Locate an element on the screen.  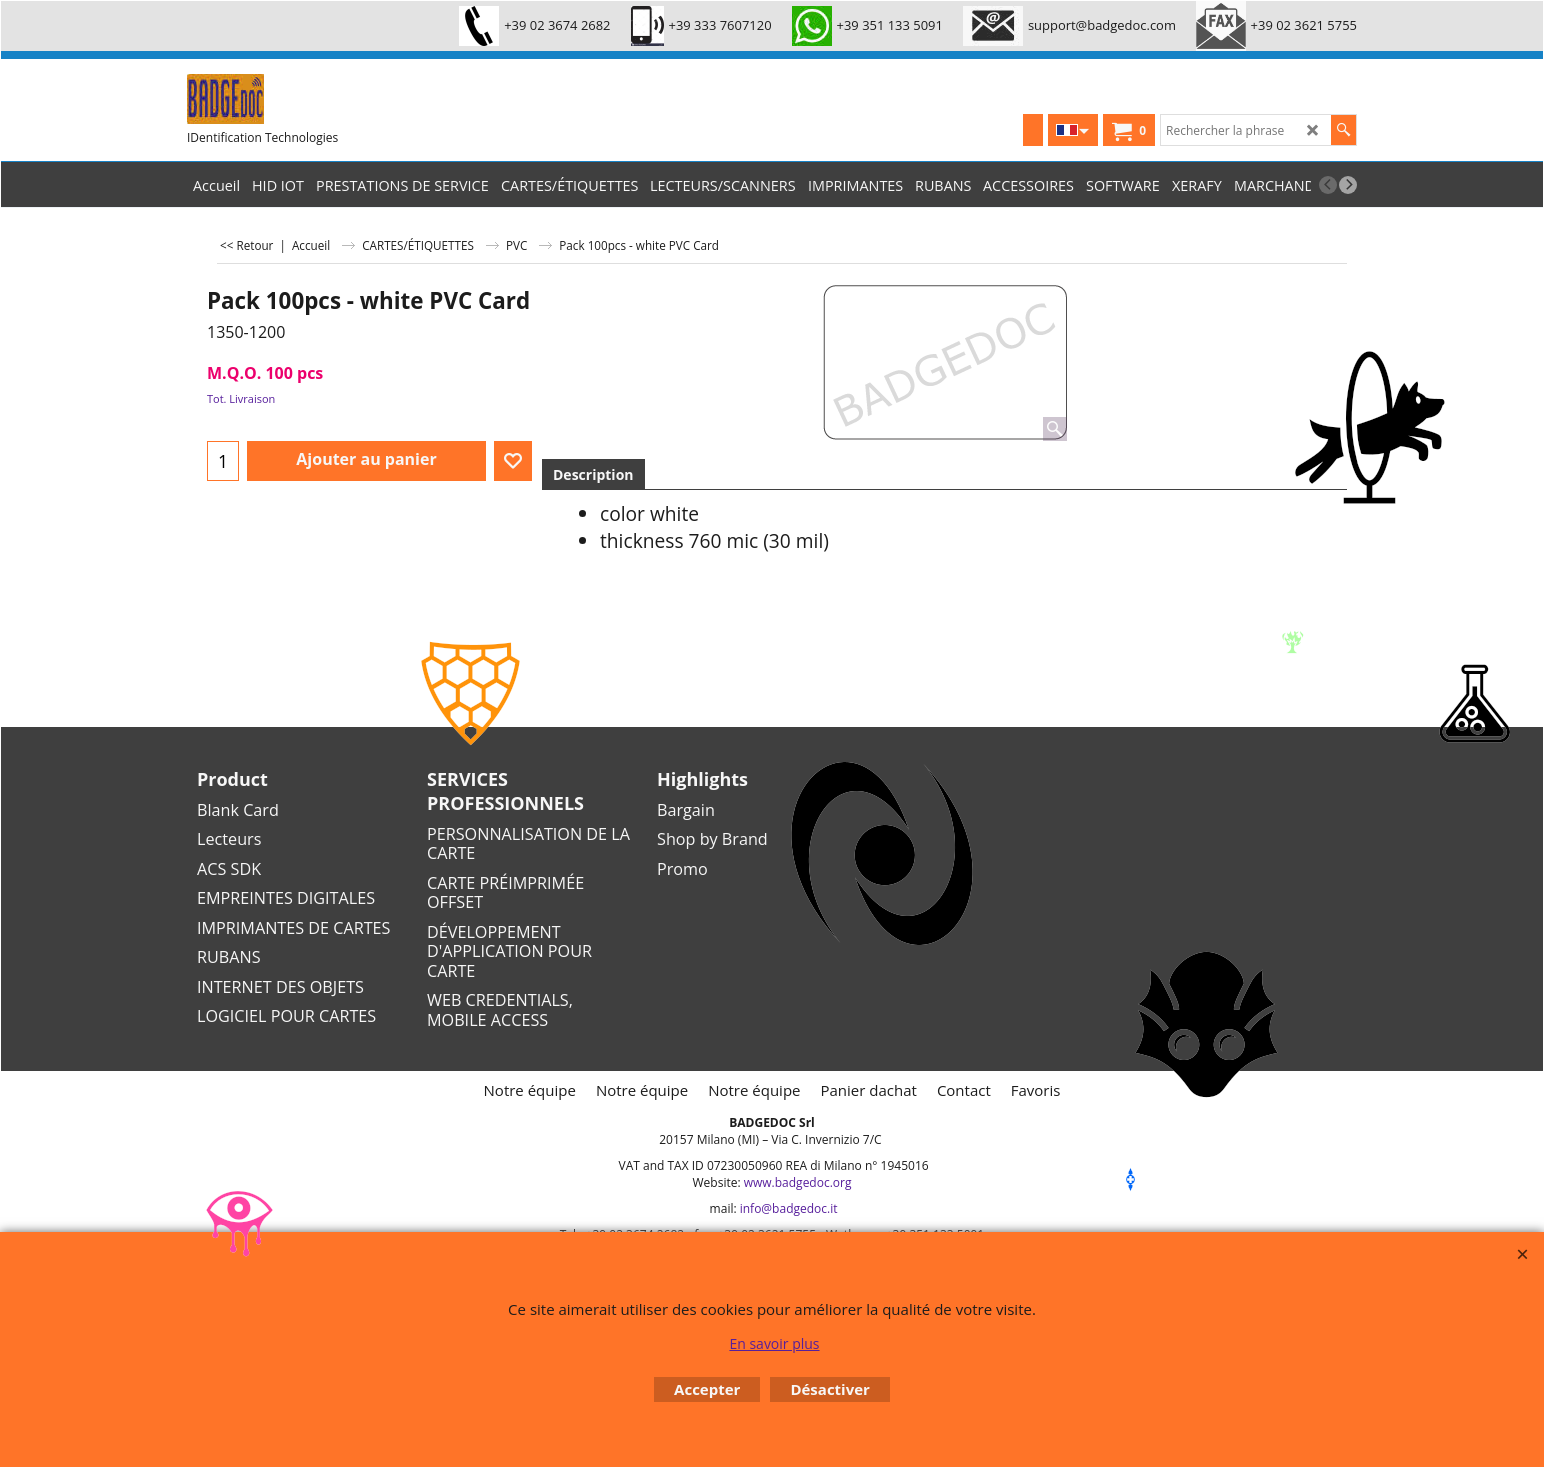
equip or select a defensive shield item is located at coordinates (470, 693).